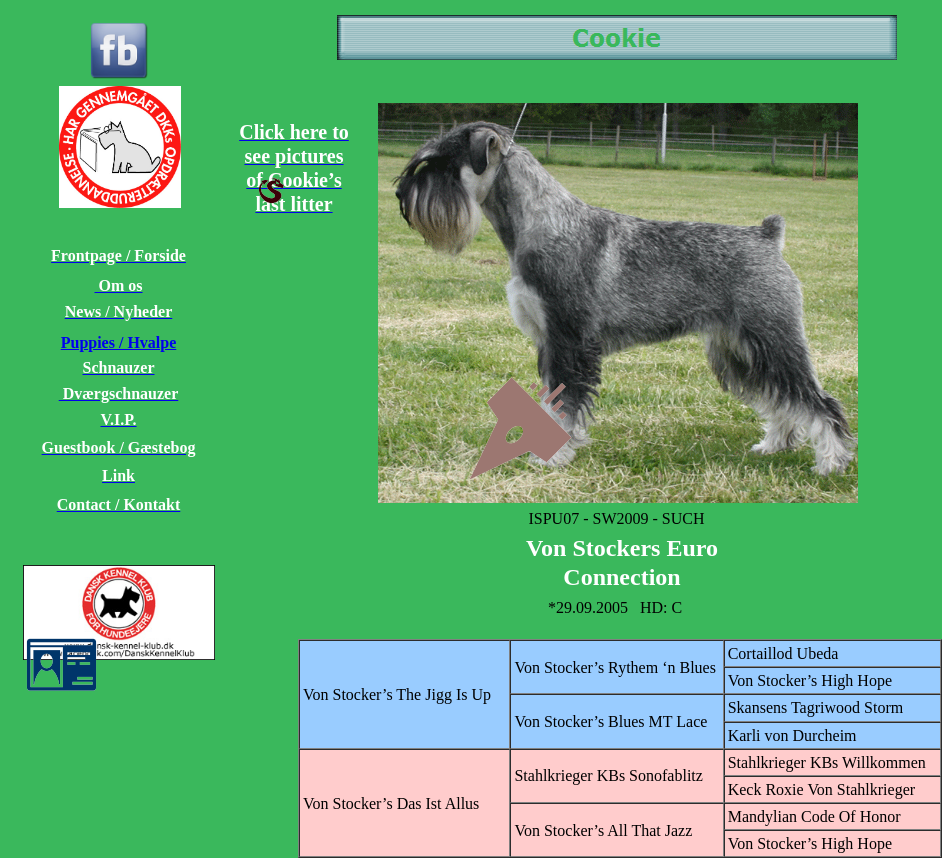  I want to click on select light fighter spacecraft class, so click(520, 428).